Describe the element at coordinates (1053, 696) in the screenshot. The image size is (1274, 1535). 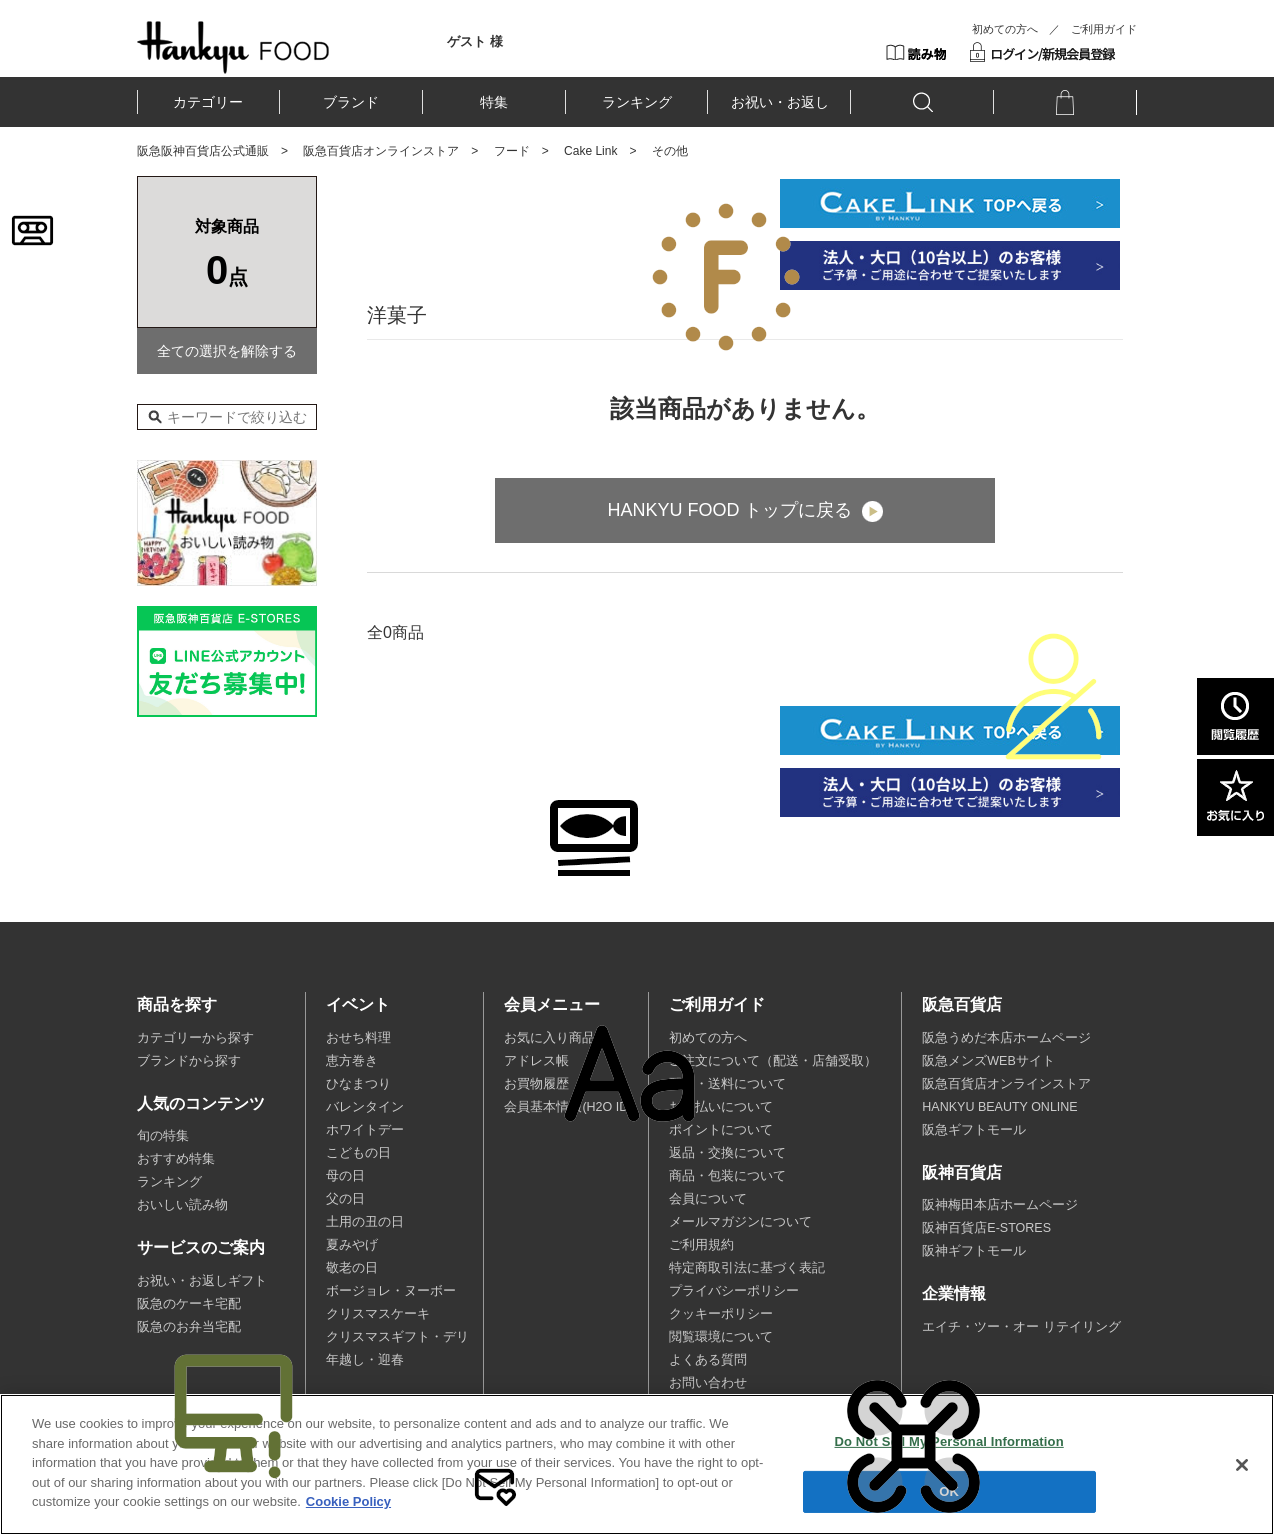
I see `fasten seatbelt reminder` at that location.